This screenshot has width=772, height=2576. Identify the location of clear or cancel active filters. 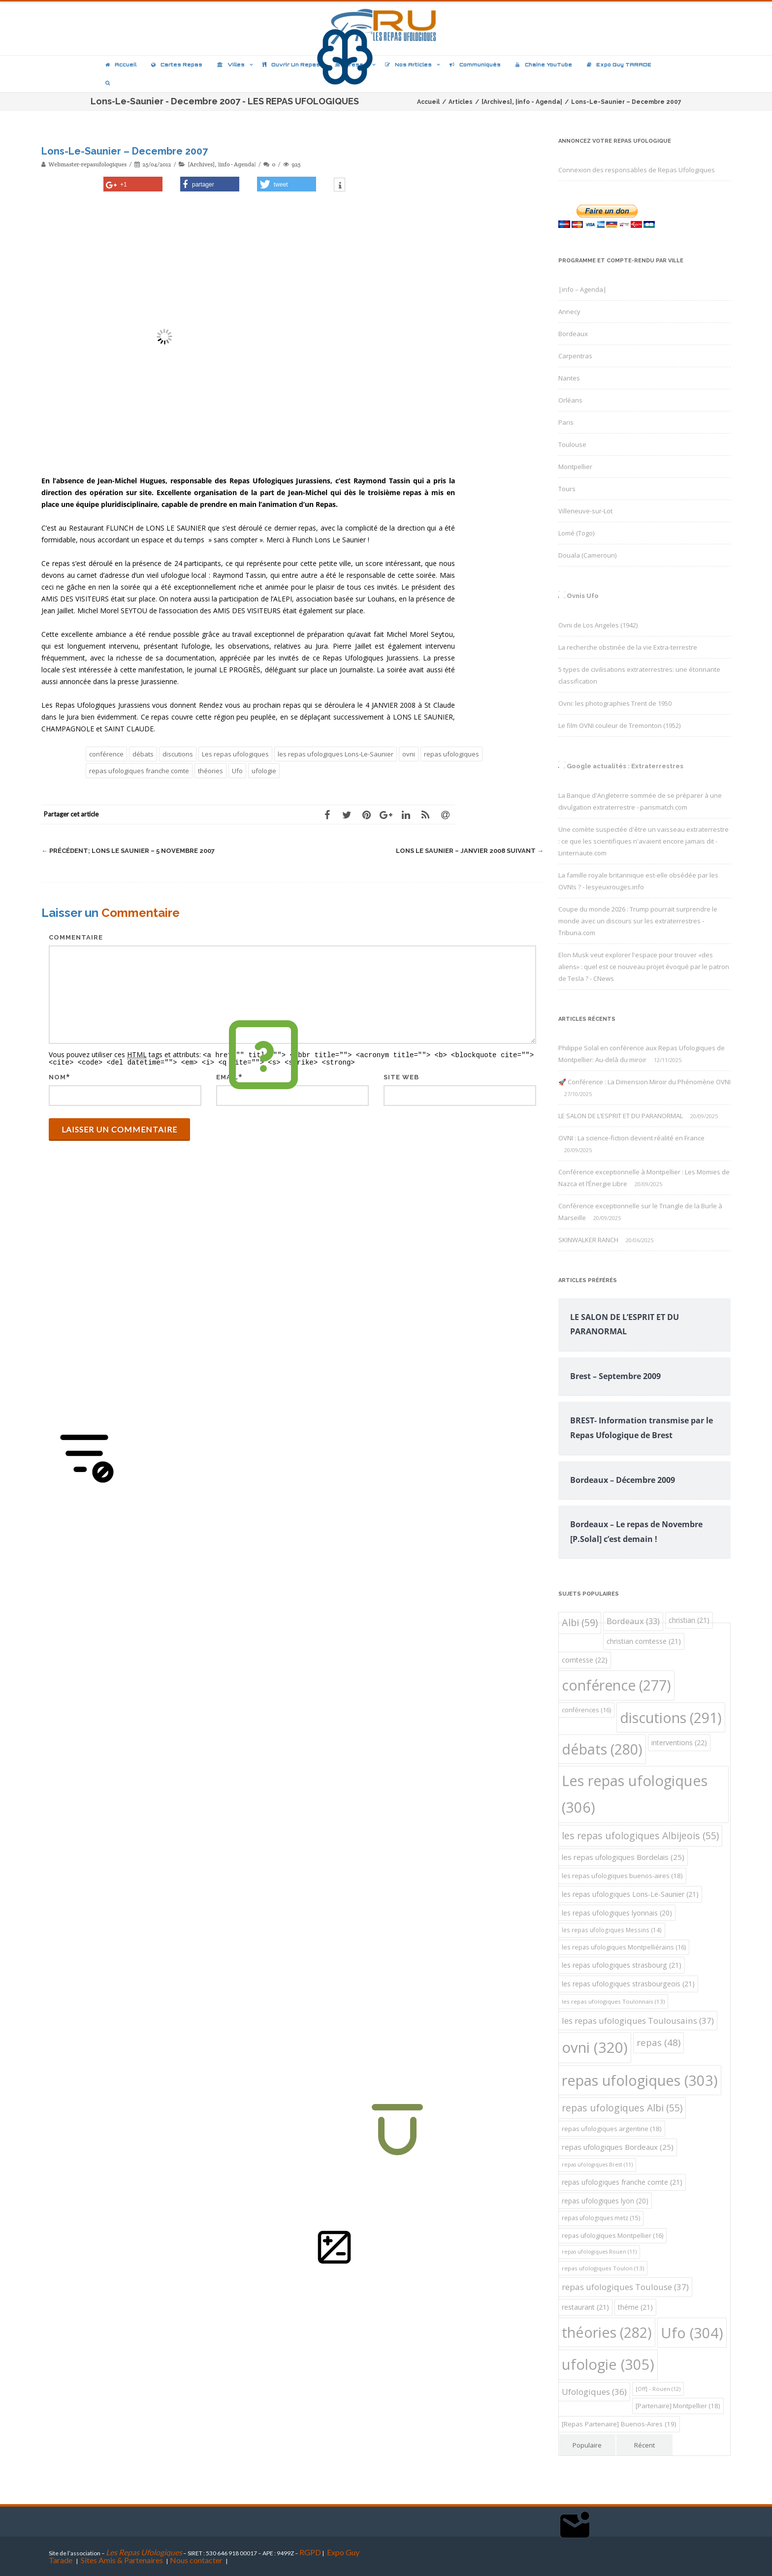
(84, 1453).